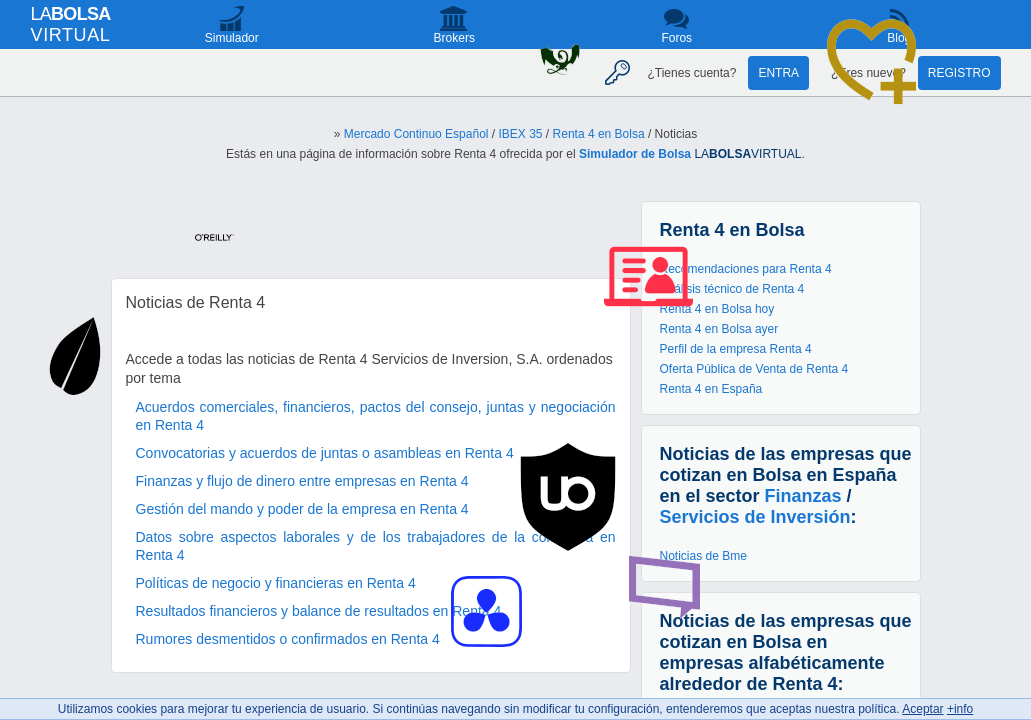 This screenshot has width=1031, height=720. I want to click on open XSplit broadcasting software, so click(664, 587).